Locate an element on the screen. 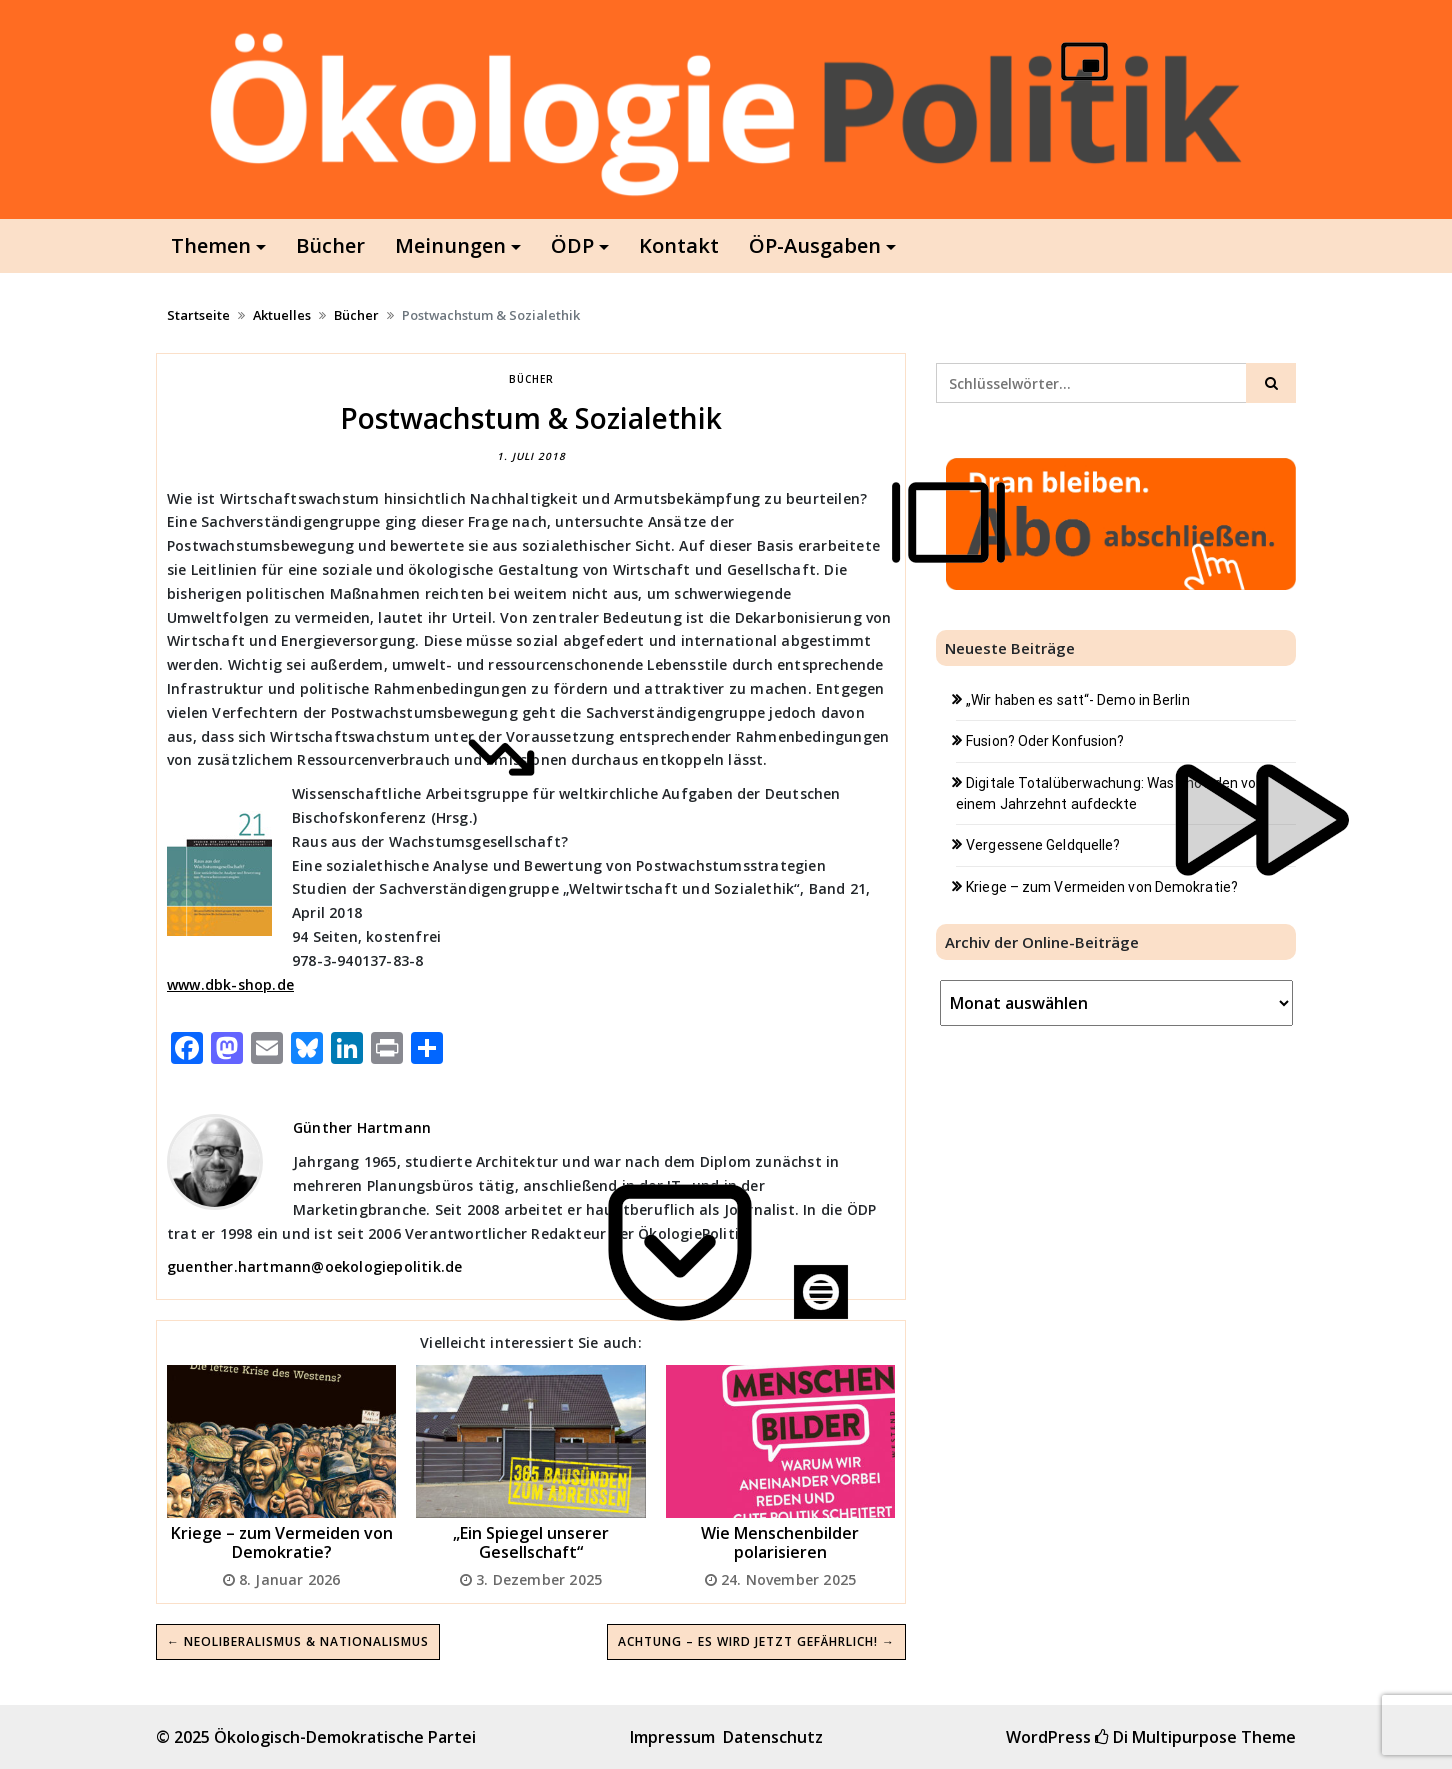  start a slideshow presentation is located at coordinates (948, 522).